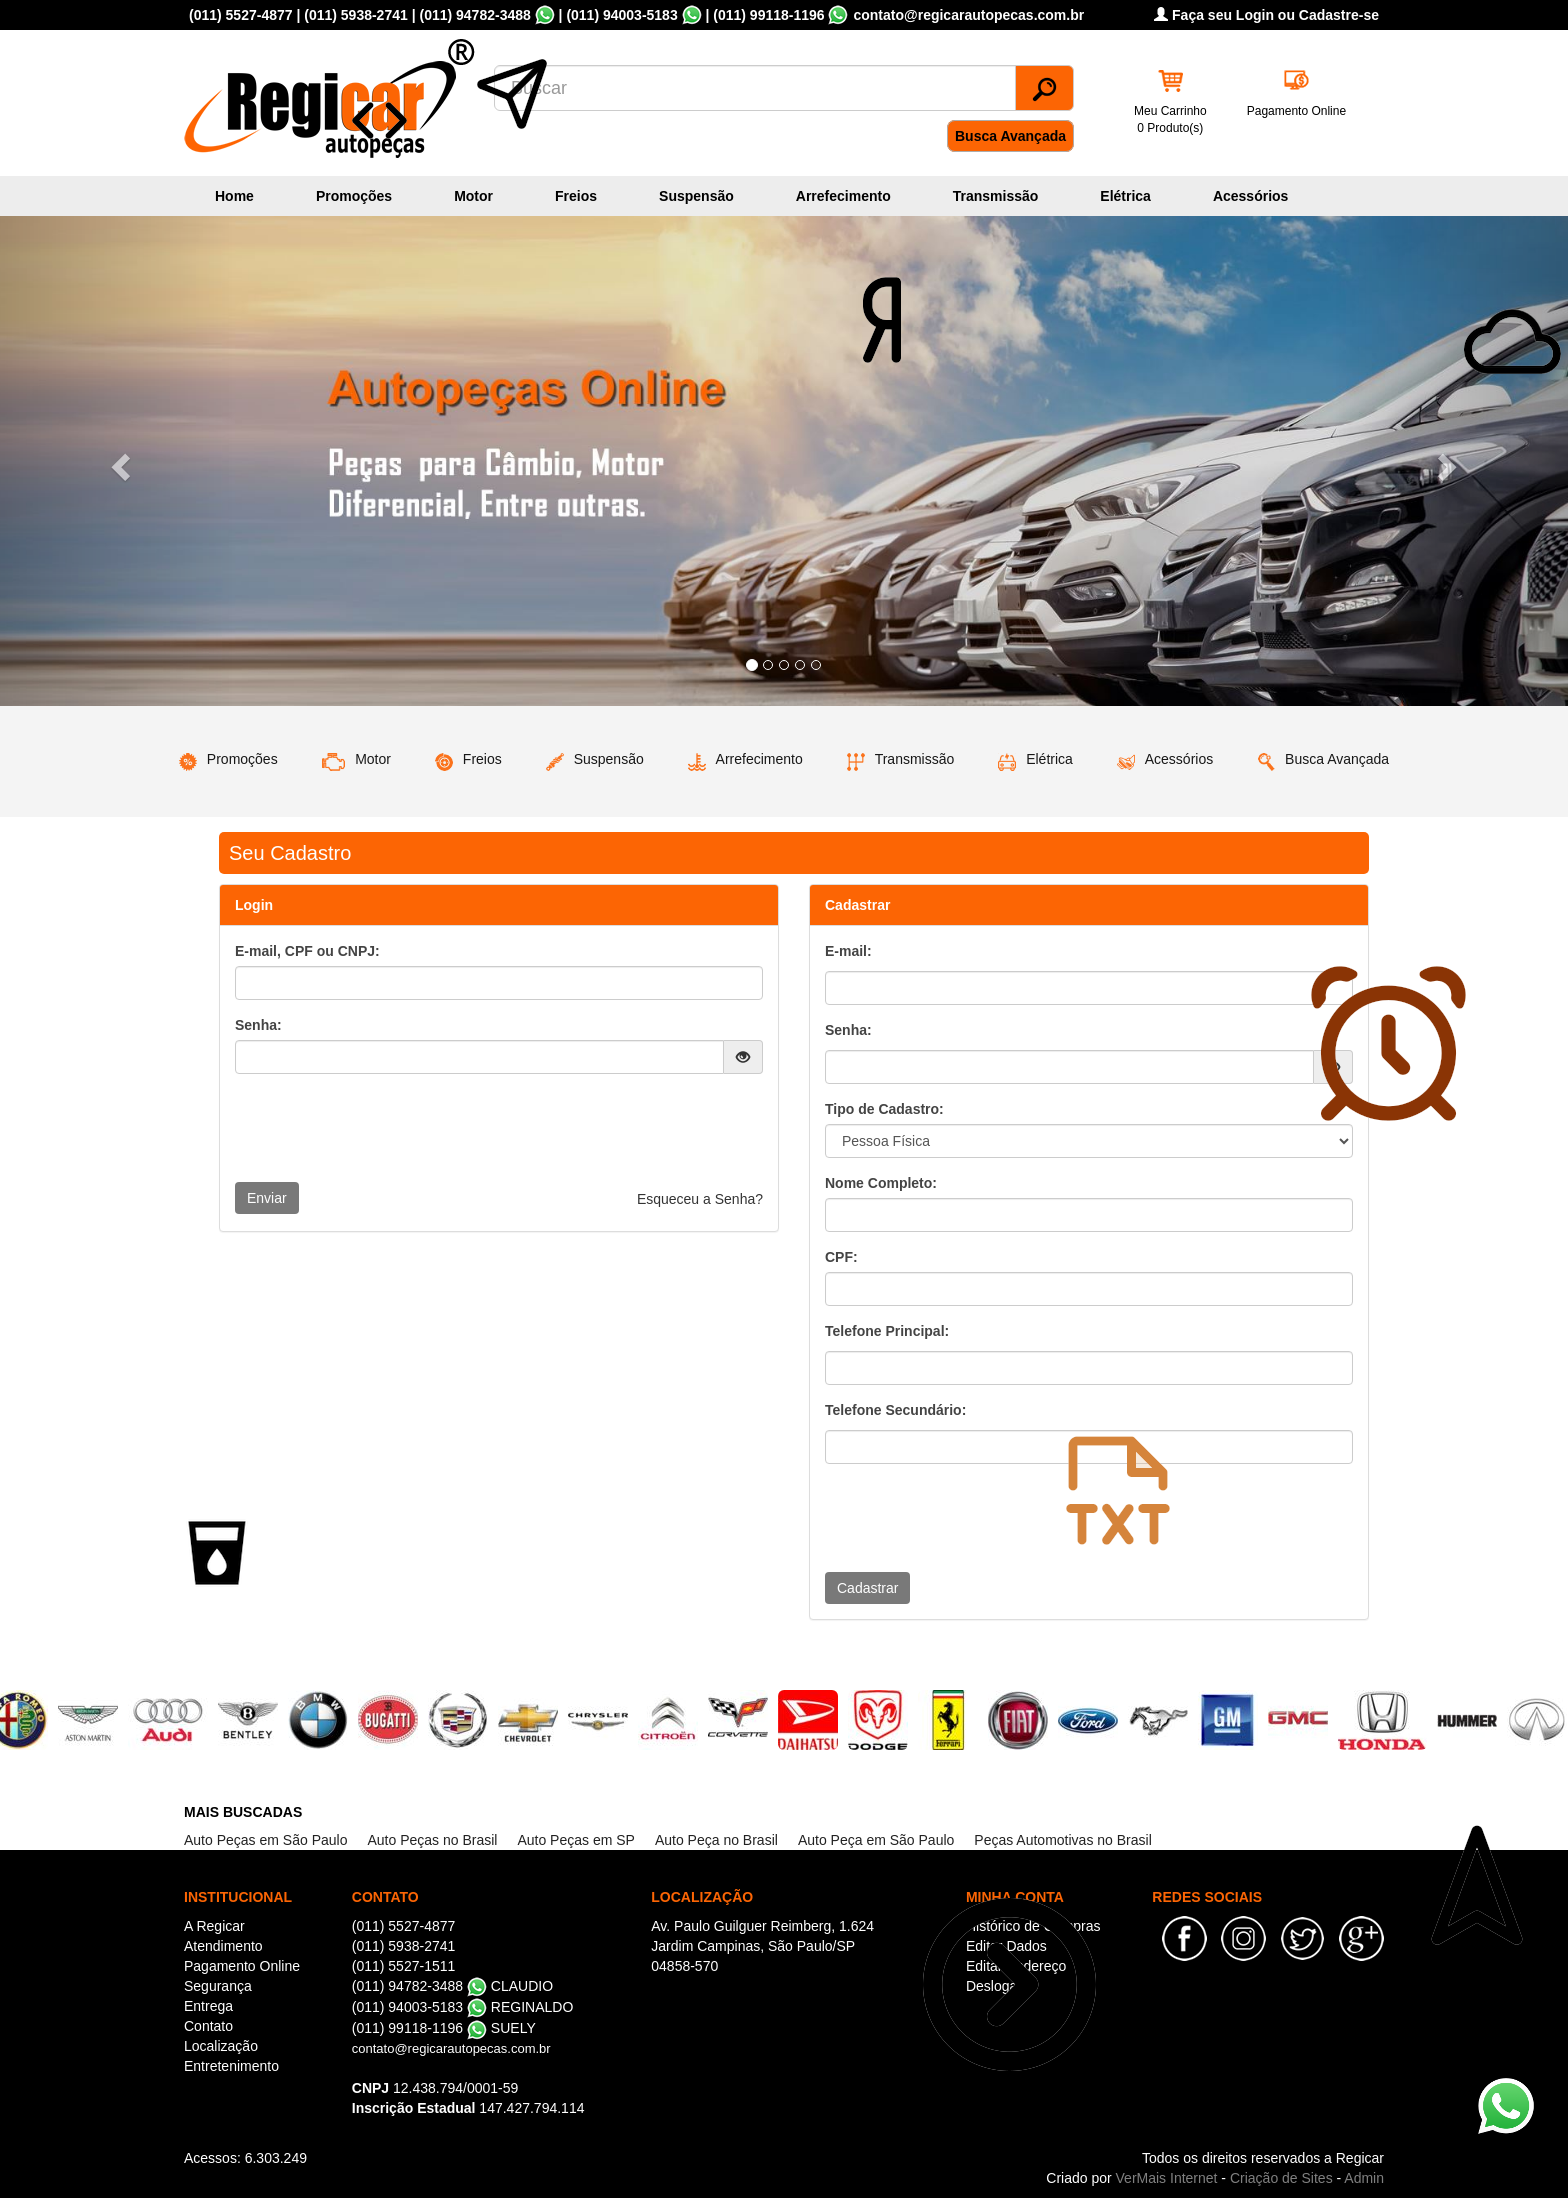  What do you see at coordinates (1477, 1888) in the screenshot?
I see `navigate to current destination` at bounding box center [1477, 1888].